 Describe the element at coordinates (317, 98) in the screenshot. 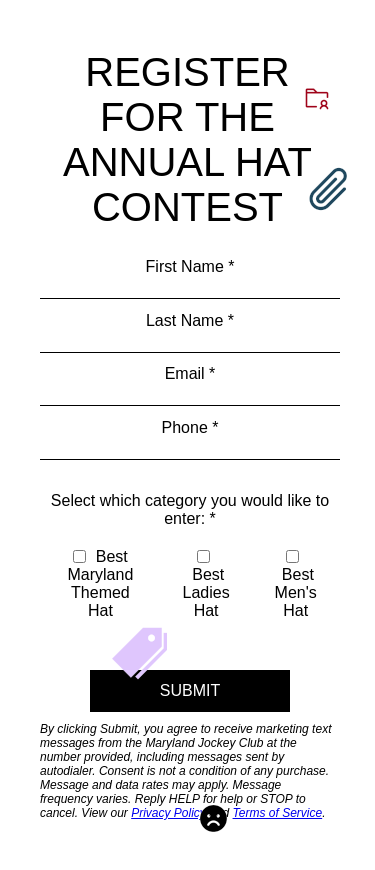

I see `access user profile folder` at that location.